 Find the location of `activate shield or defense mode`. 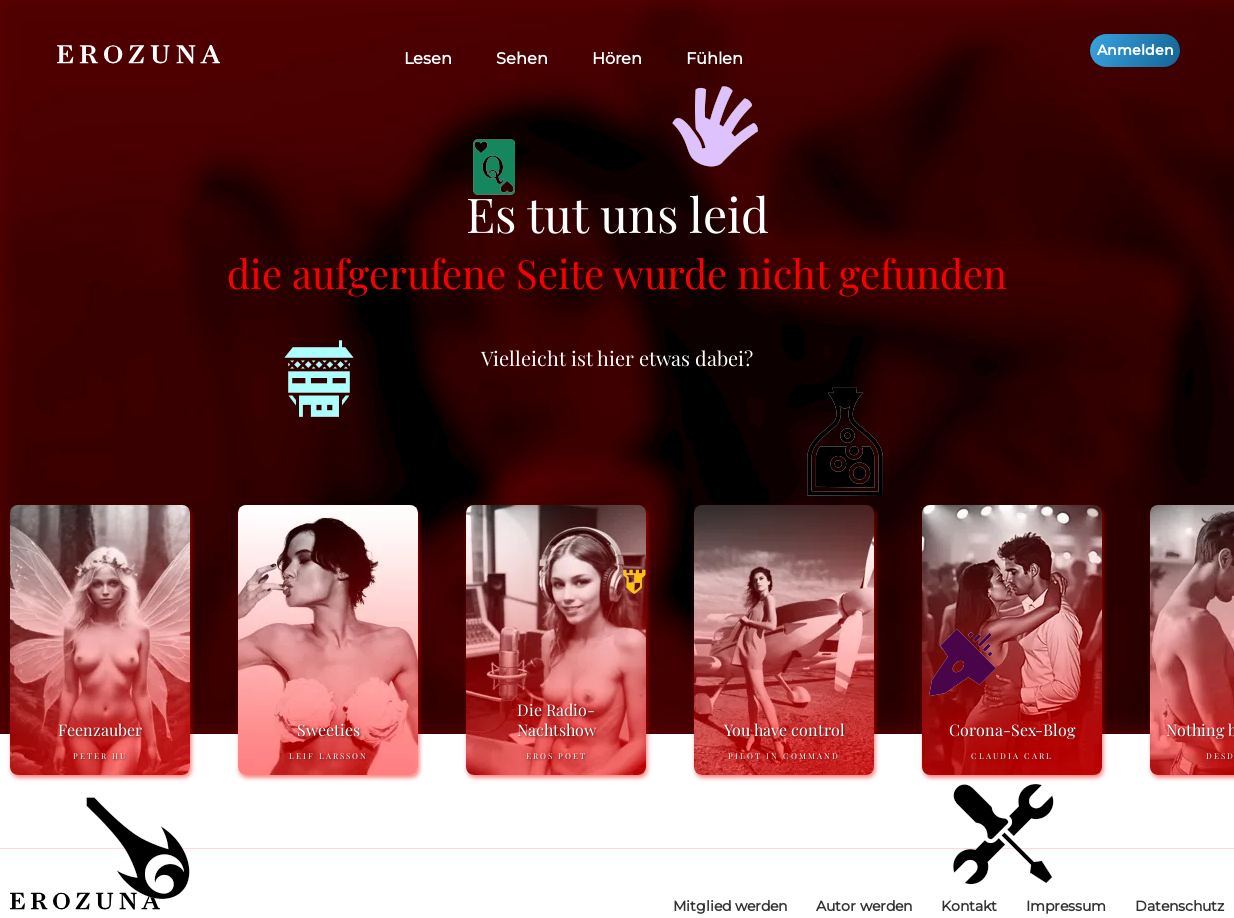

activate shield or defense mode is located at coordinates (634, 582).